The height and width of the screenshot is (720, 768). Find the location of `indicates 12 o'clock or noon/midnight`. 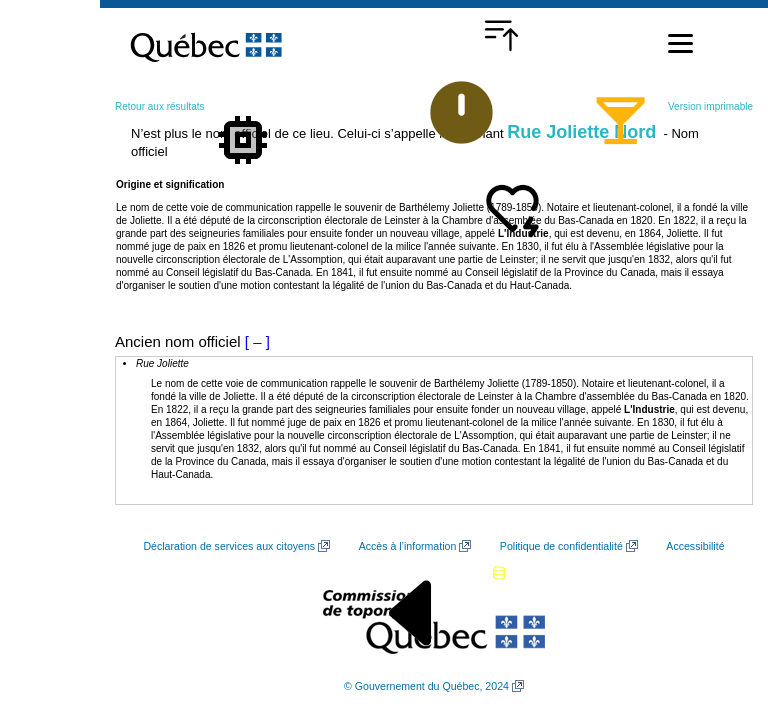

indicates 12 o'clock or noon/midnight is located at coordinates (461, 112).